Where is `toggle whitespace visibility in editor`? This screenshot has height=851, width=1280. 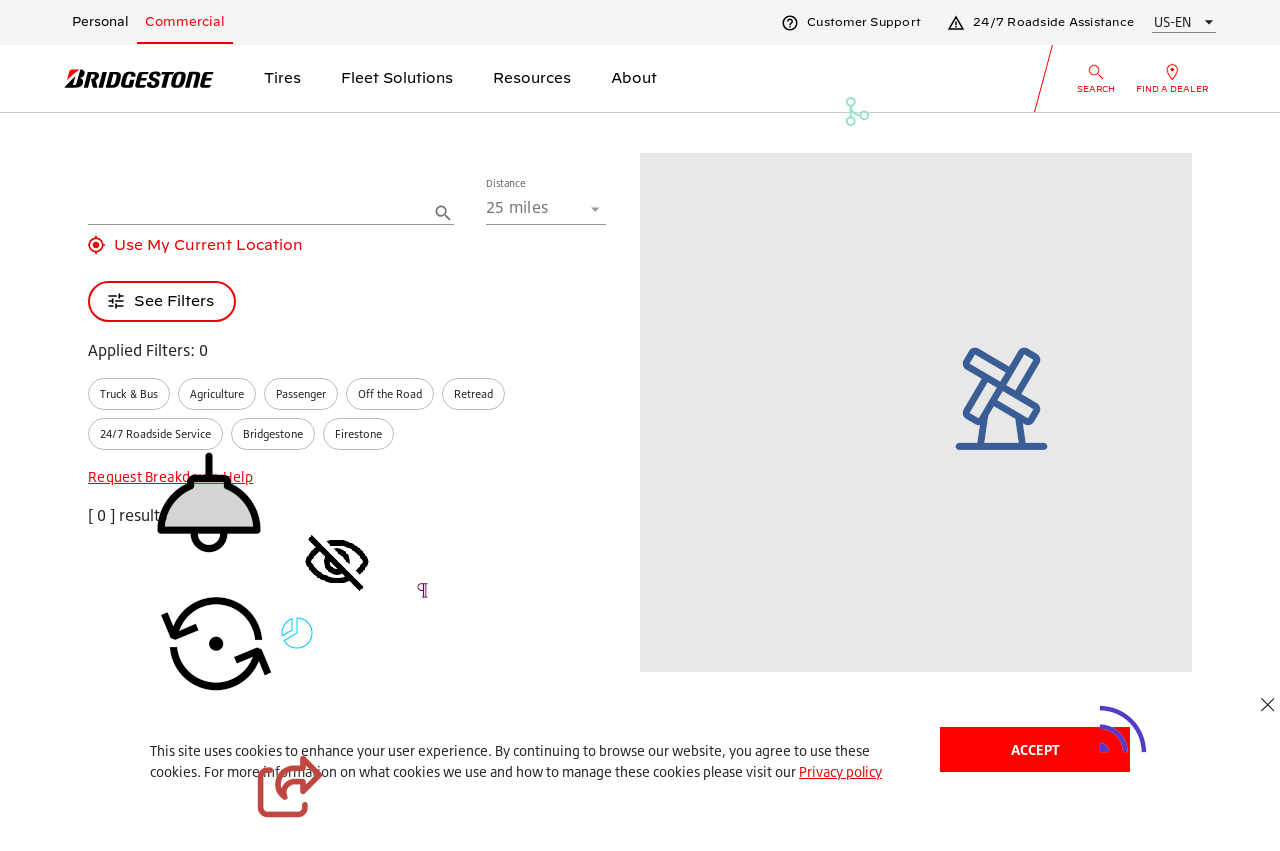
toggle whitespace visibility in editor is located at coordinates (423, 591).